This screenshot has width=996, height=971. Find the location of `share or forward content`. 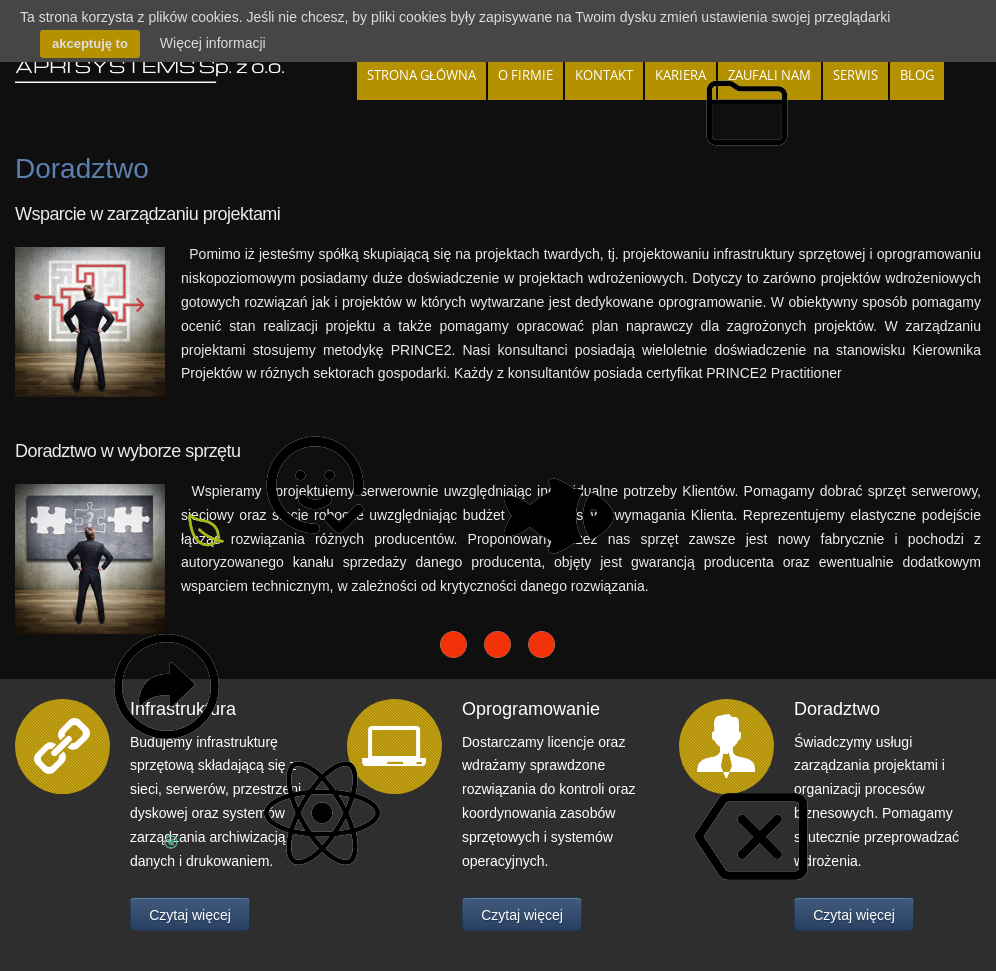

share or forward content is located at coordinates (166, 686).